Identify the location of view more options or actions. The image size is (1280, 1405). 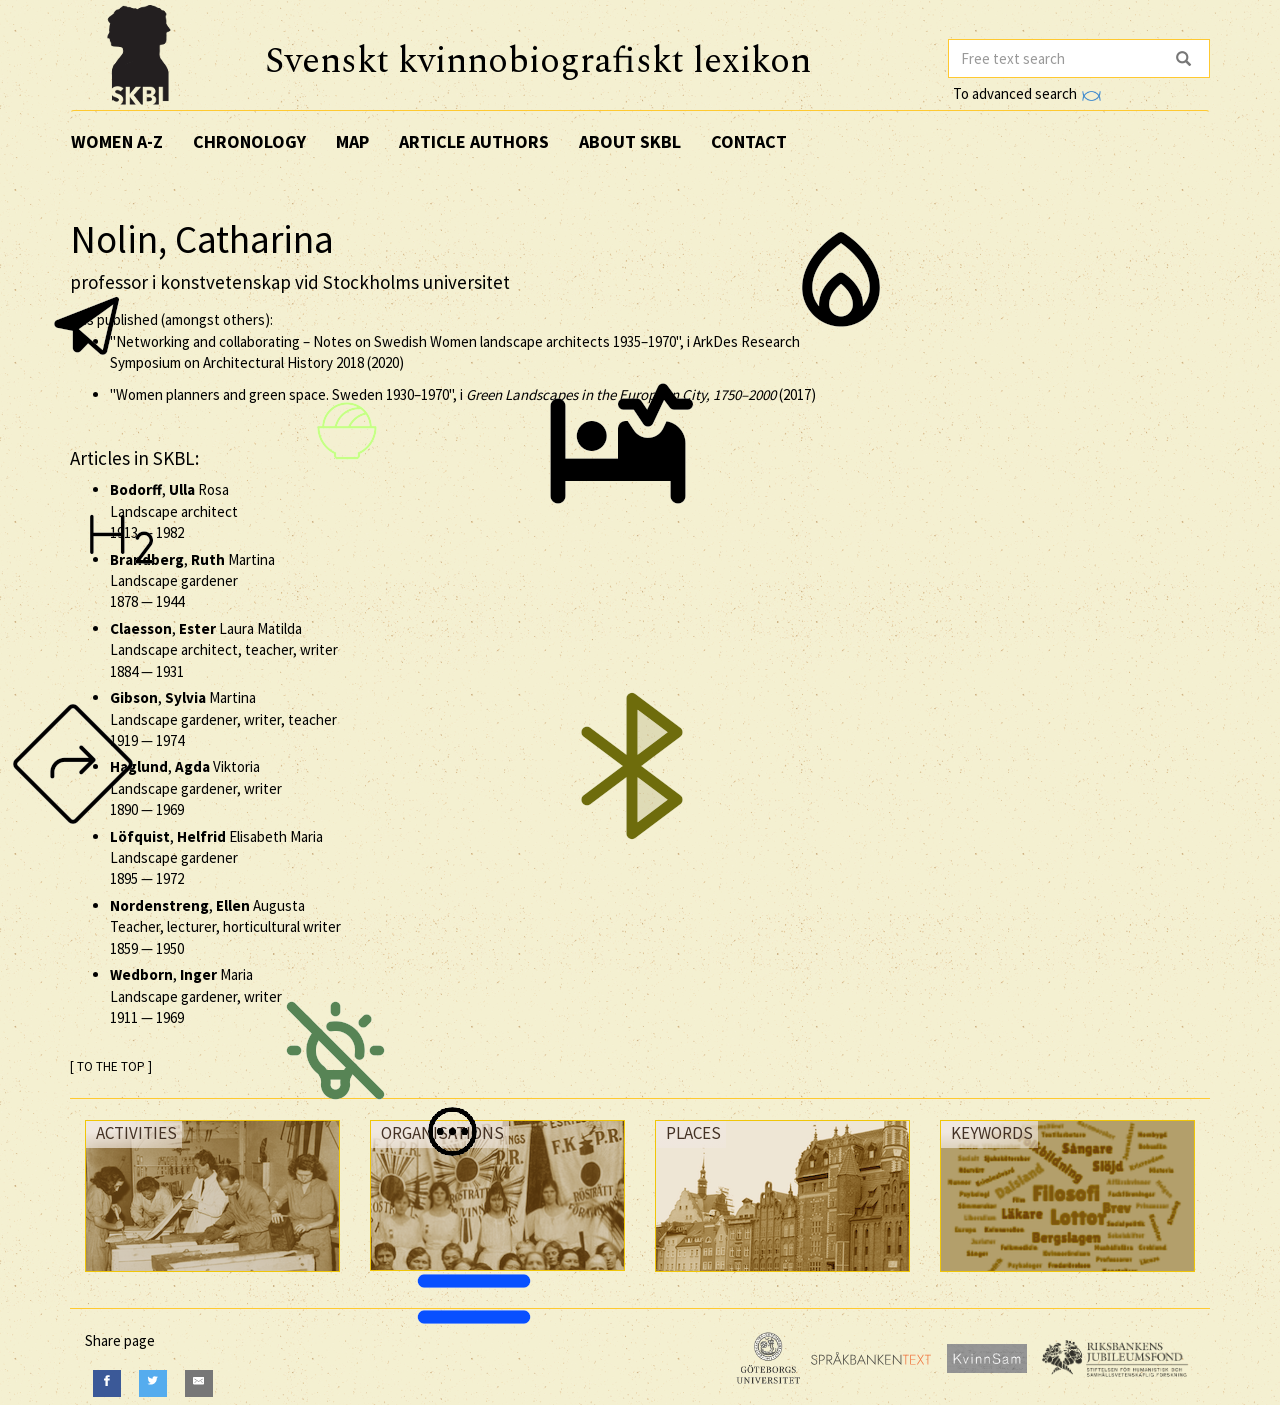
(452, 1131).